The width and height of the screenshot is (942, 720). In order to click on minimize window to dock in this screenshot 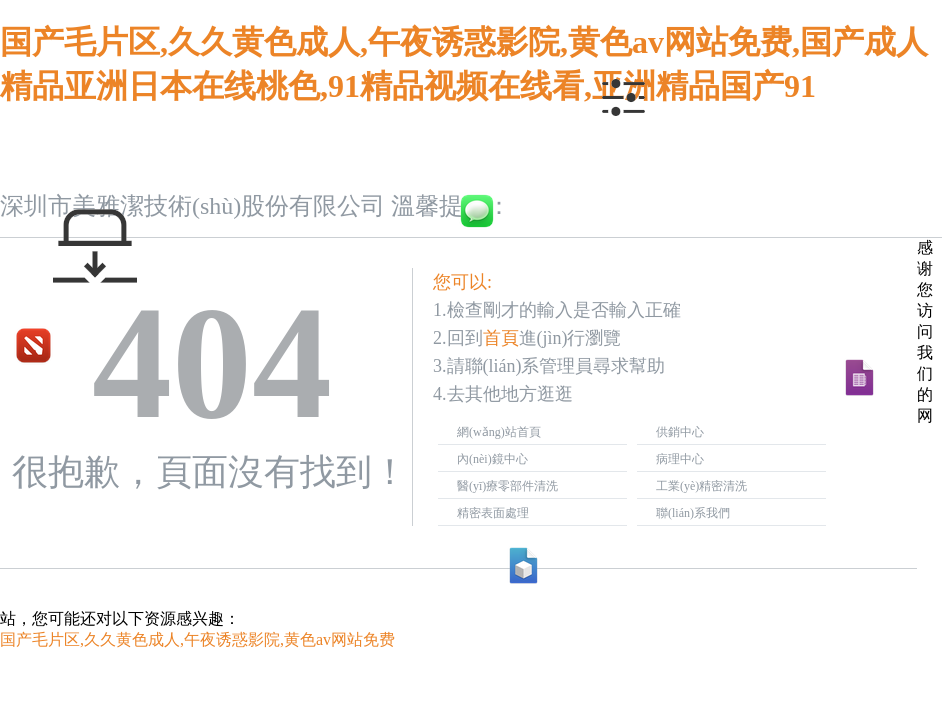, I will do `click(95, 246)`.